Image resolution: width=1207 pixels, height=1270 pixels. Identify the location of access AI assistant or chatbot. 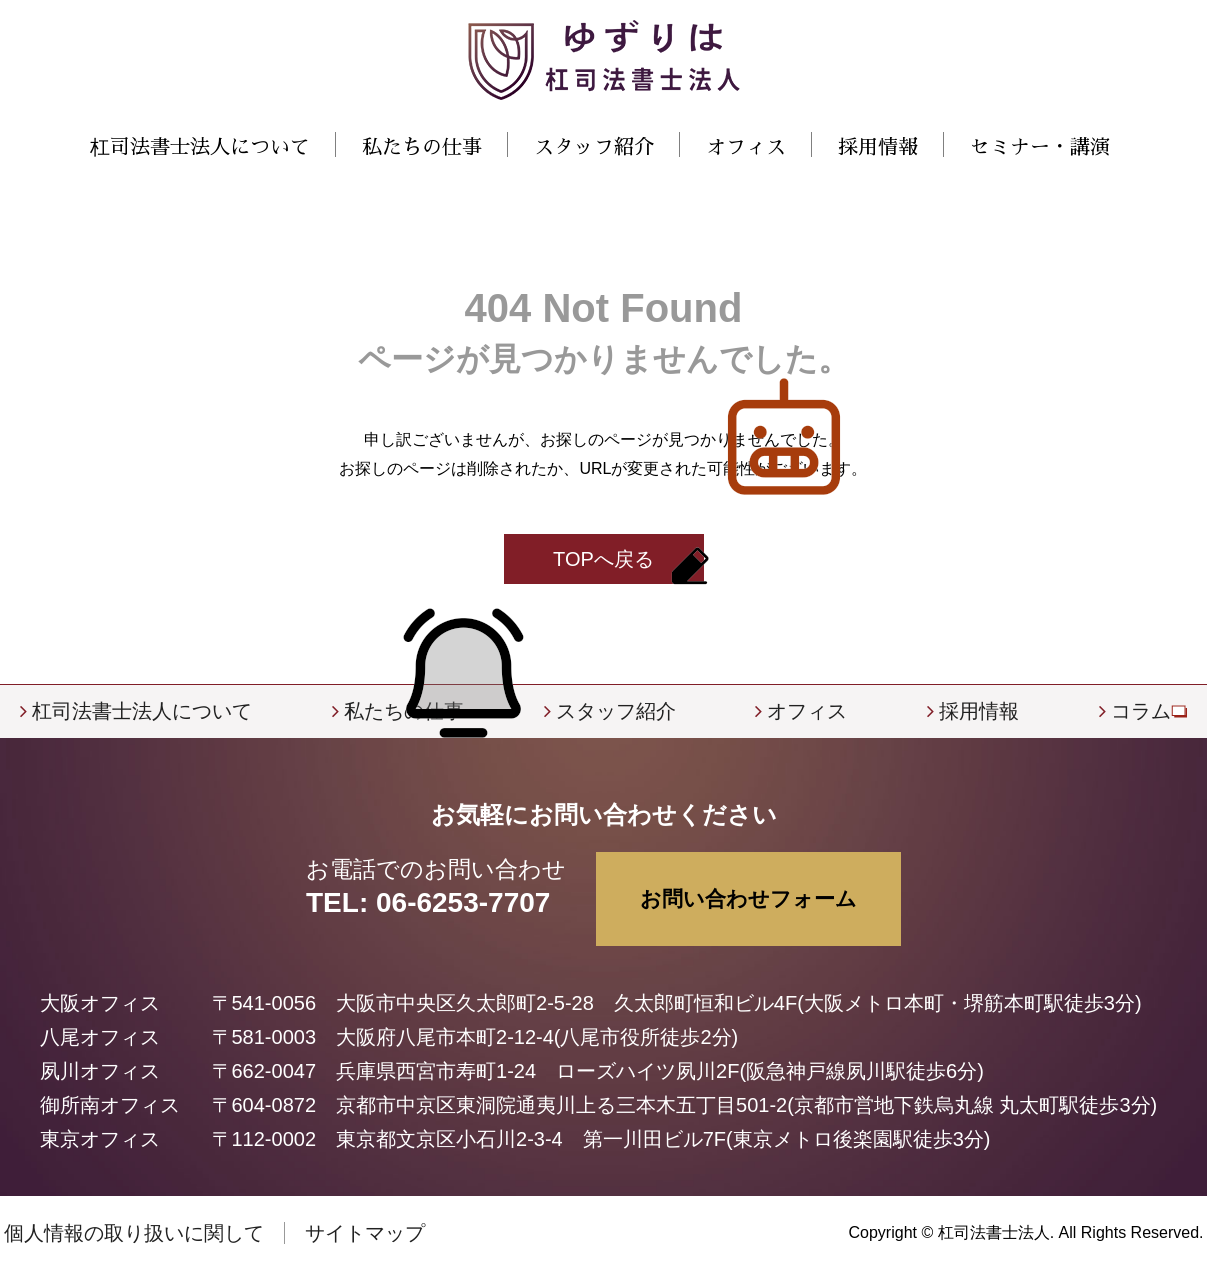
(784, 443).